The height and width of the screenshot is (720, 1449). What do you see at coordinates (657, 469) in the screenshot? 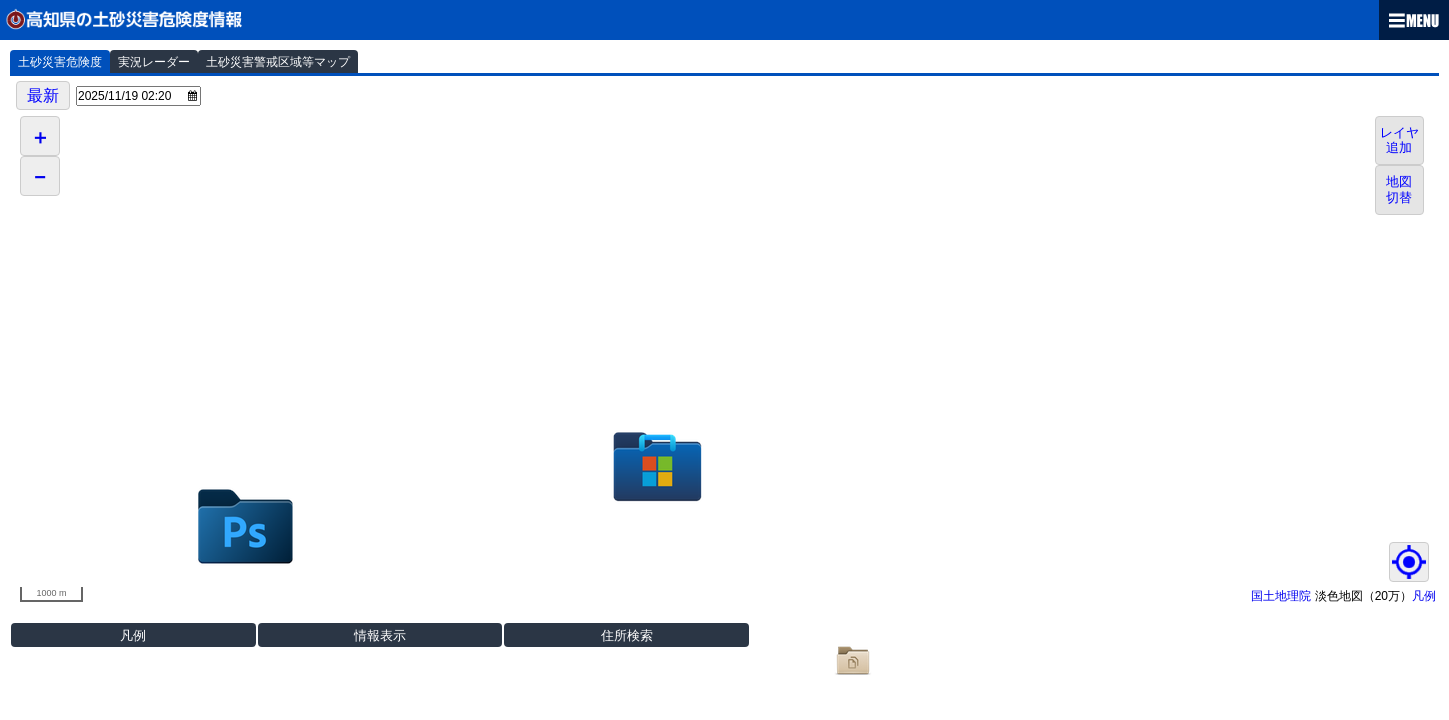
I see `open microsoft store downloads folder` at bounding box center [657, 469].